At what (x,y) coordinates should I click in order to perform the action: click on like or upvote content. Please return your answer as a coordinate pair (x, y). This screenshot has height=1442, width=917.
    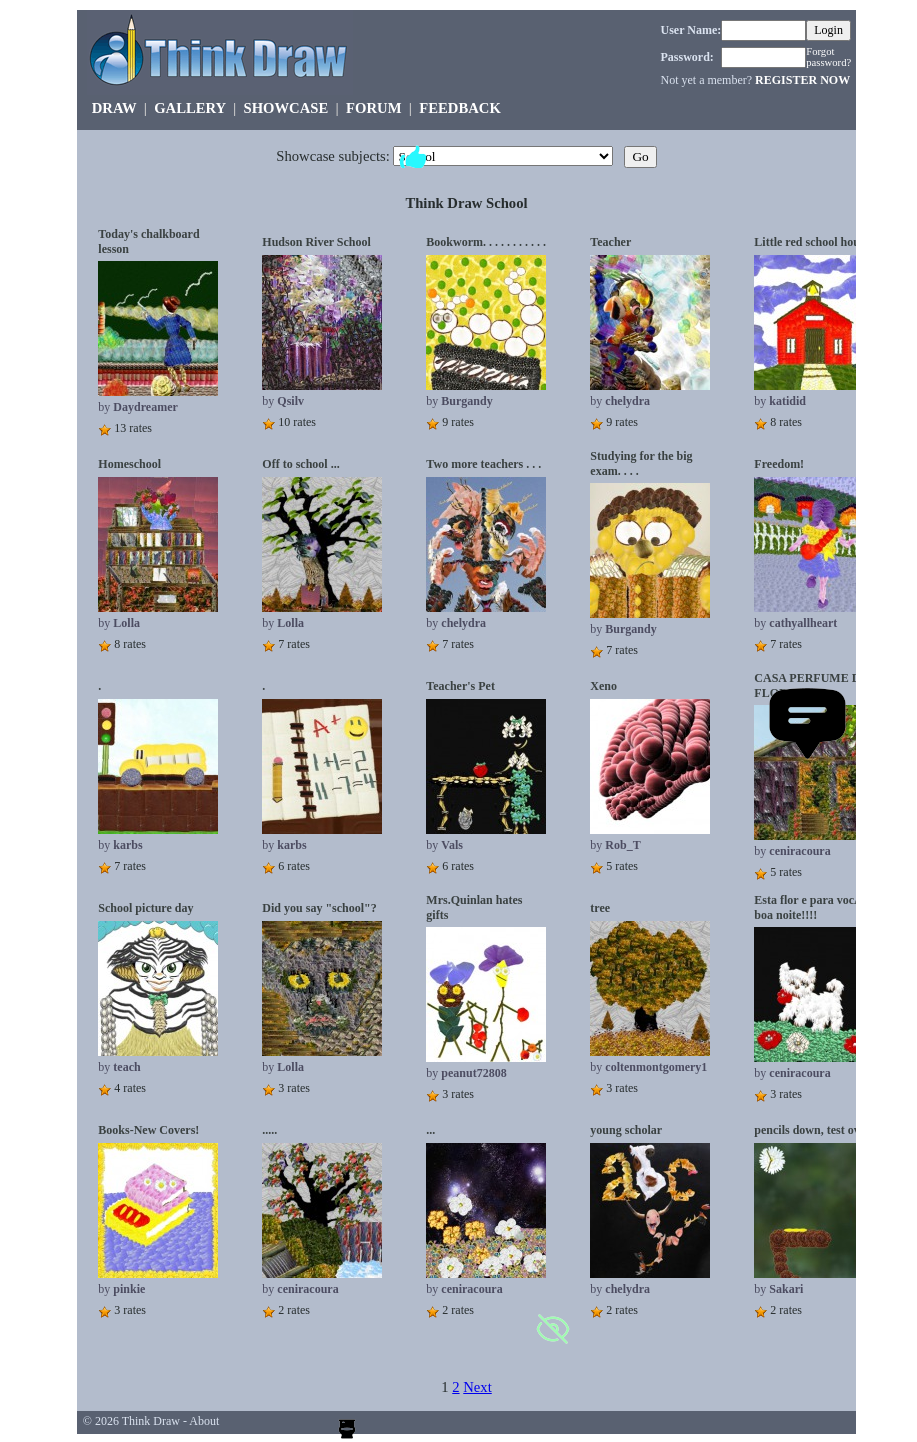
    Looking at the image, I should click on (413, 158).